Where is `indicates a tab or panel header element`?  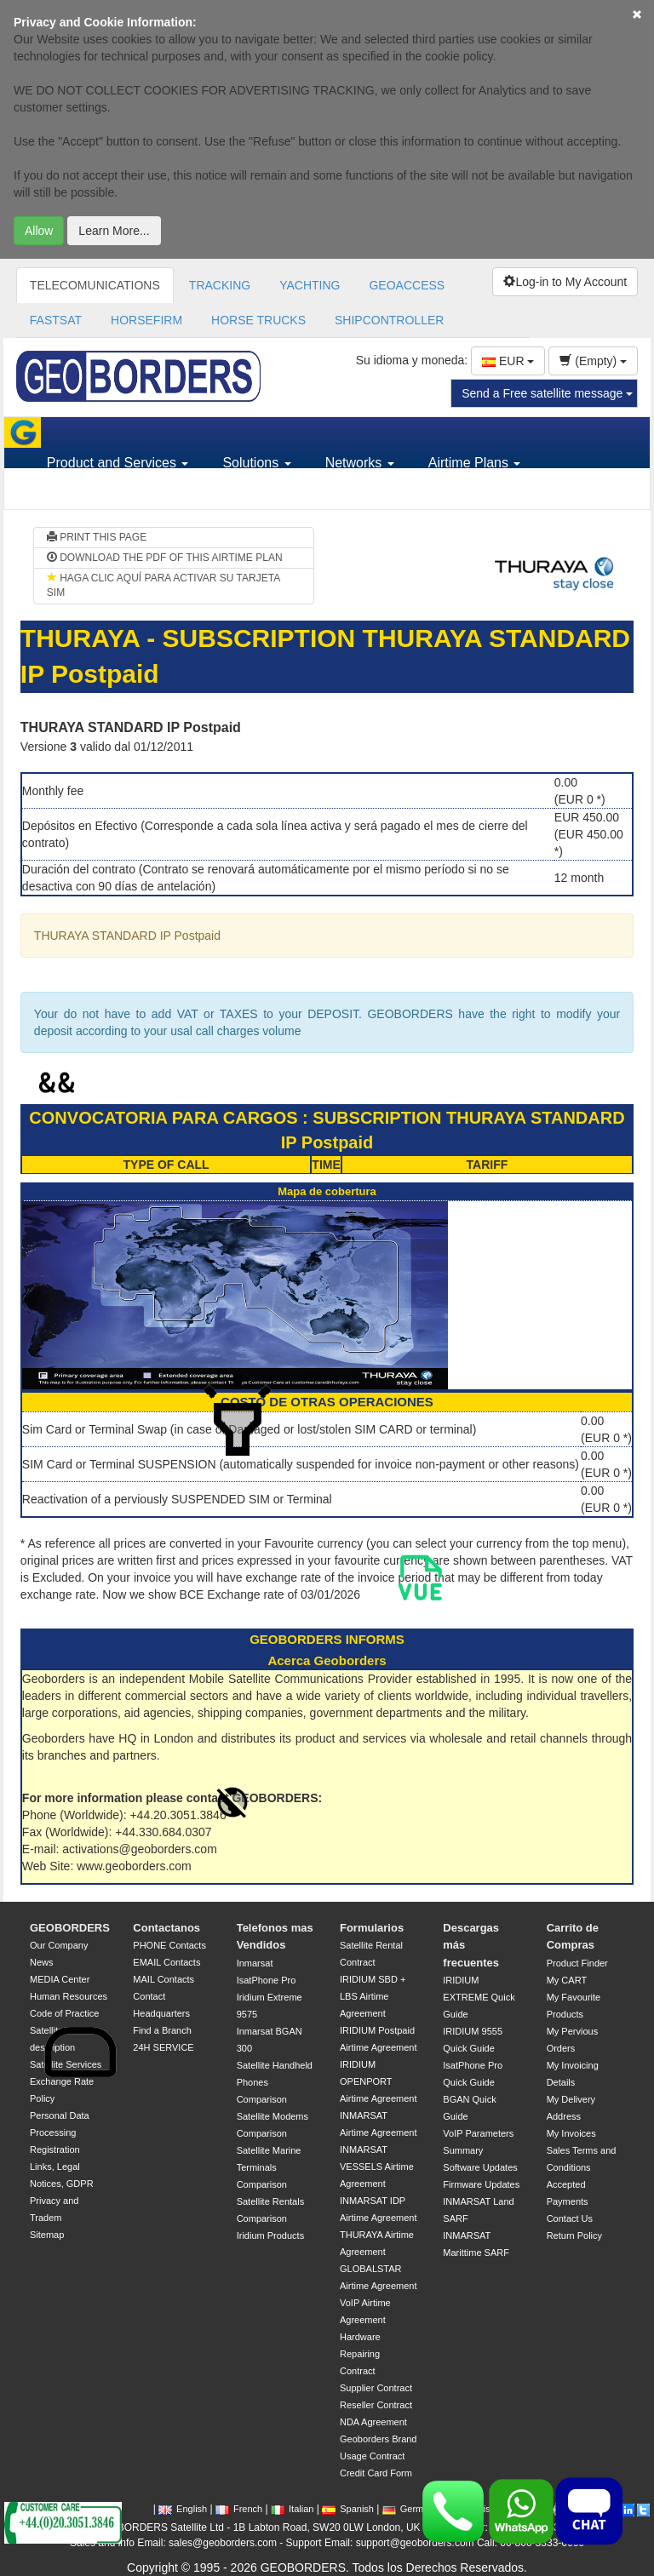
indicates a tab or panel header element is located at coordinates (80, 2052).